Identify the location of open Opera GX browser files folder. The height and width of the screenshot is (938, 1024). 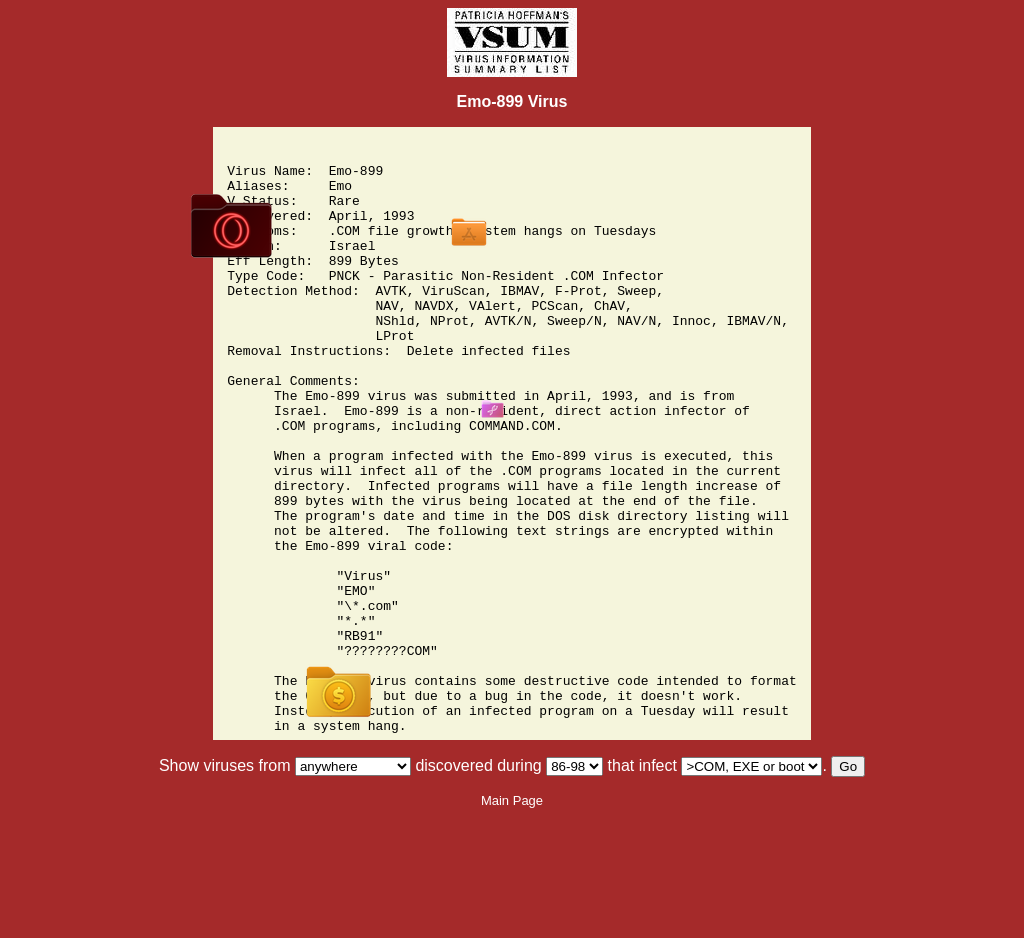
(231, 228).